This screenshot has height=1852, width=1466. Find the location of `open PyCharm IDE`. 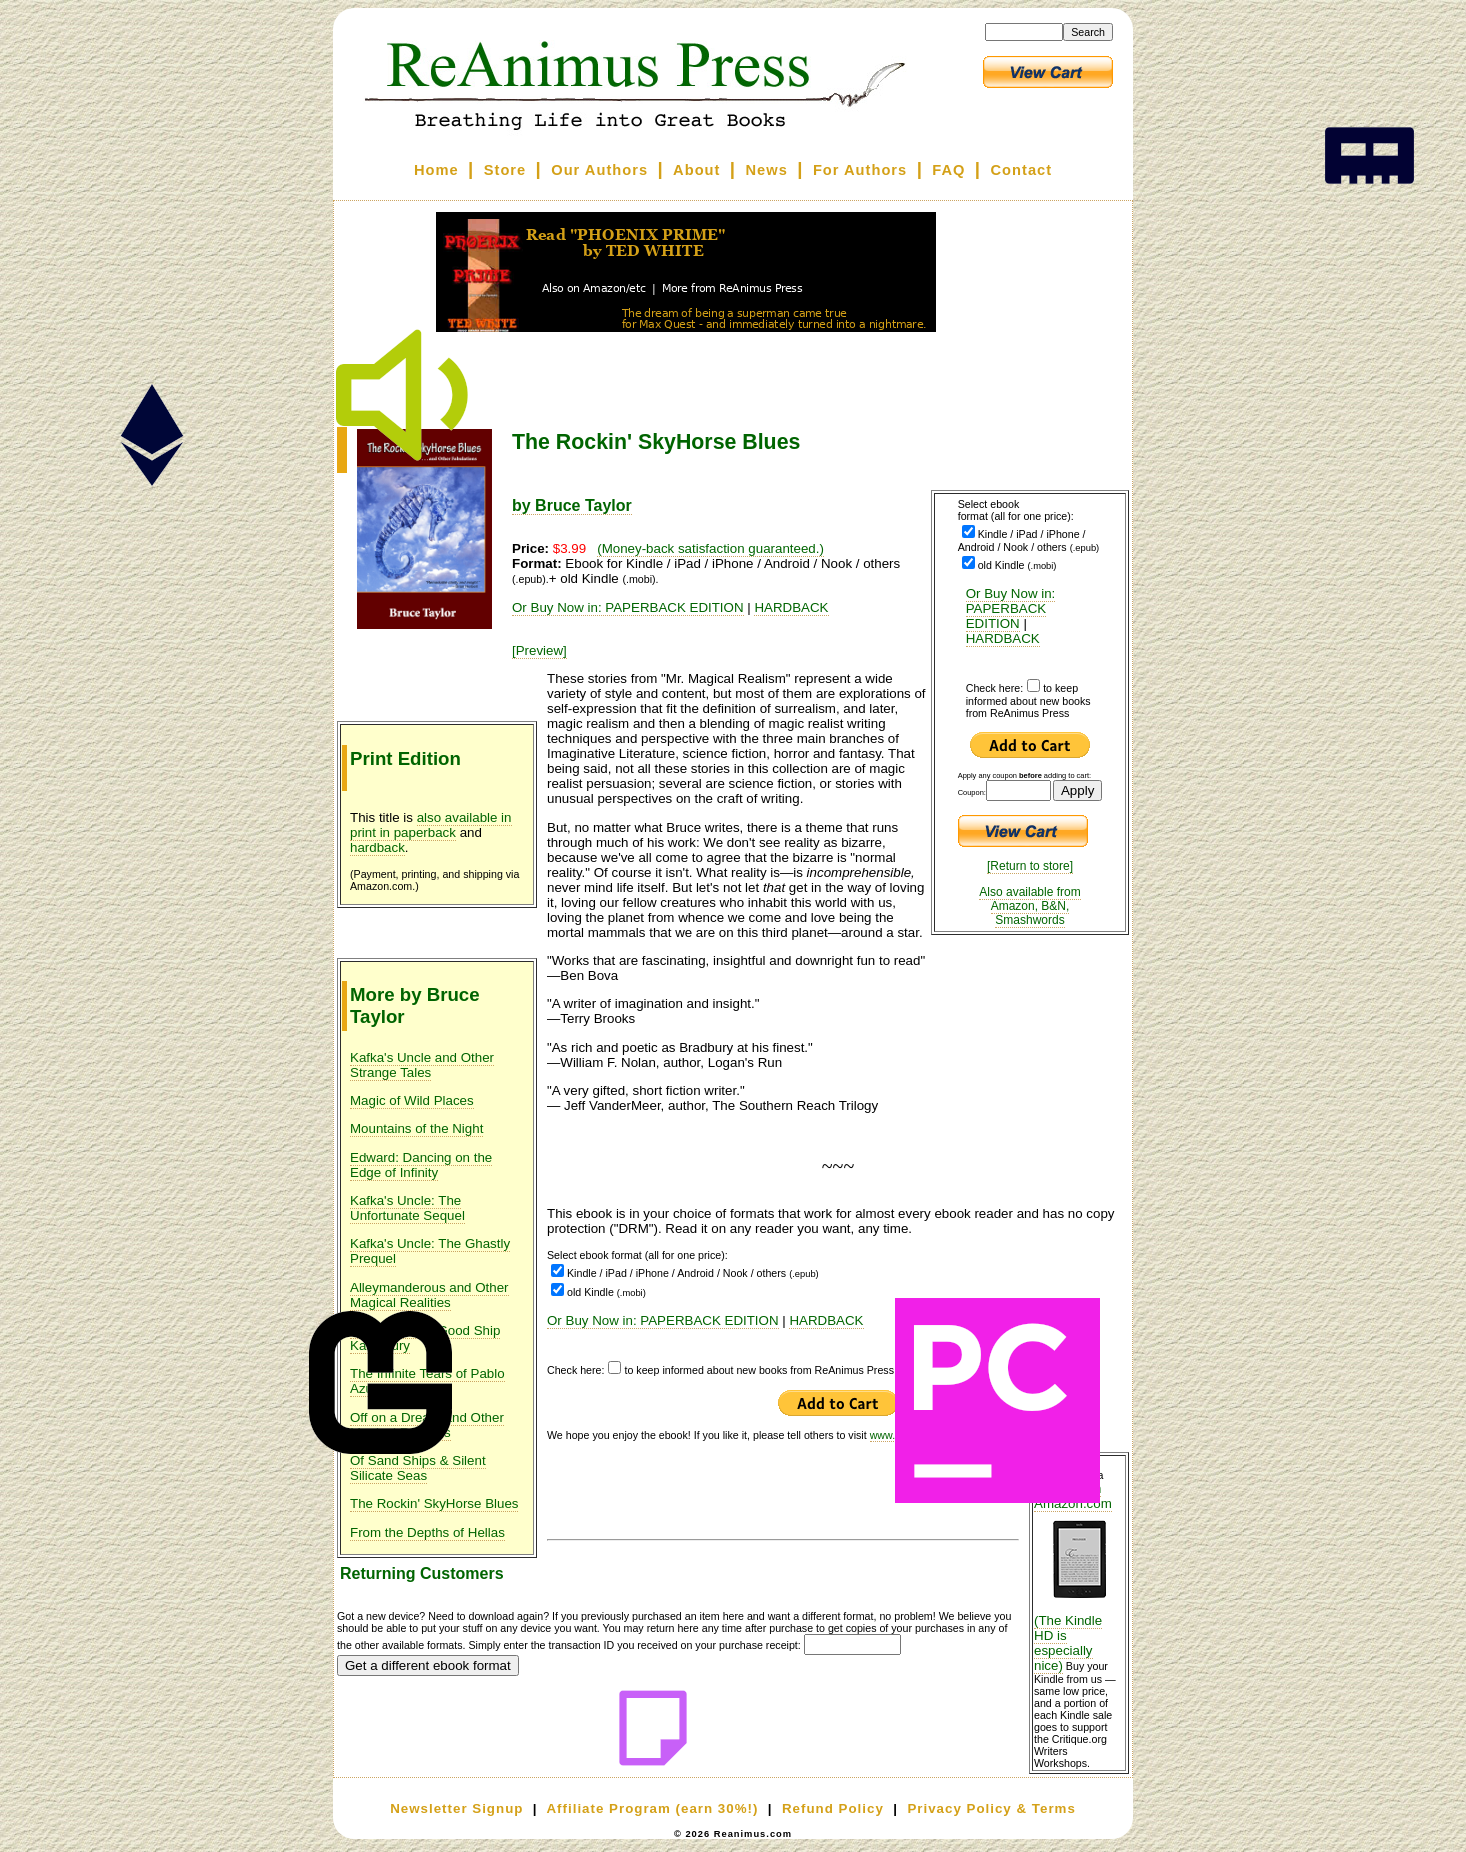

open PyCharm IDE is located at coordinates (997, 1400).